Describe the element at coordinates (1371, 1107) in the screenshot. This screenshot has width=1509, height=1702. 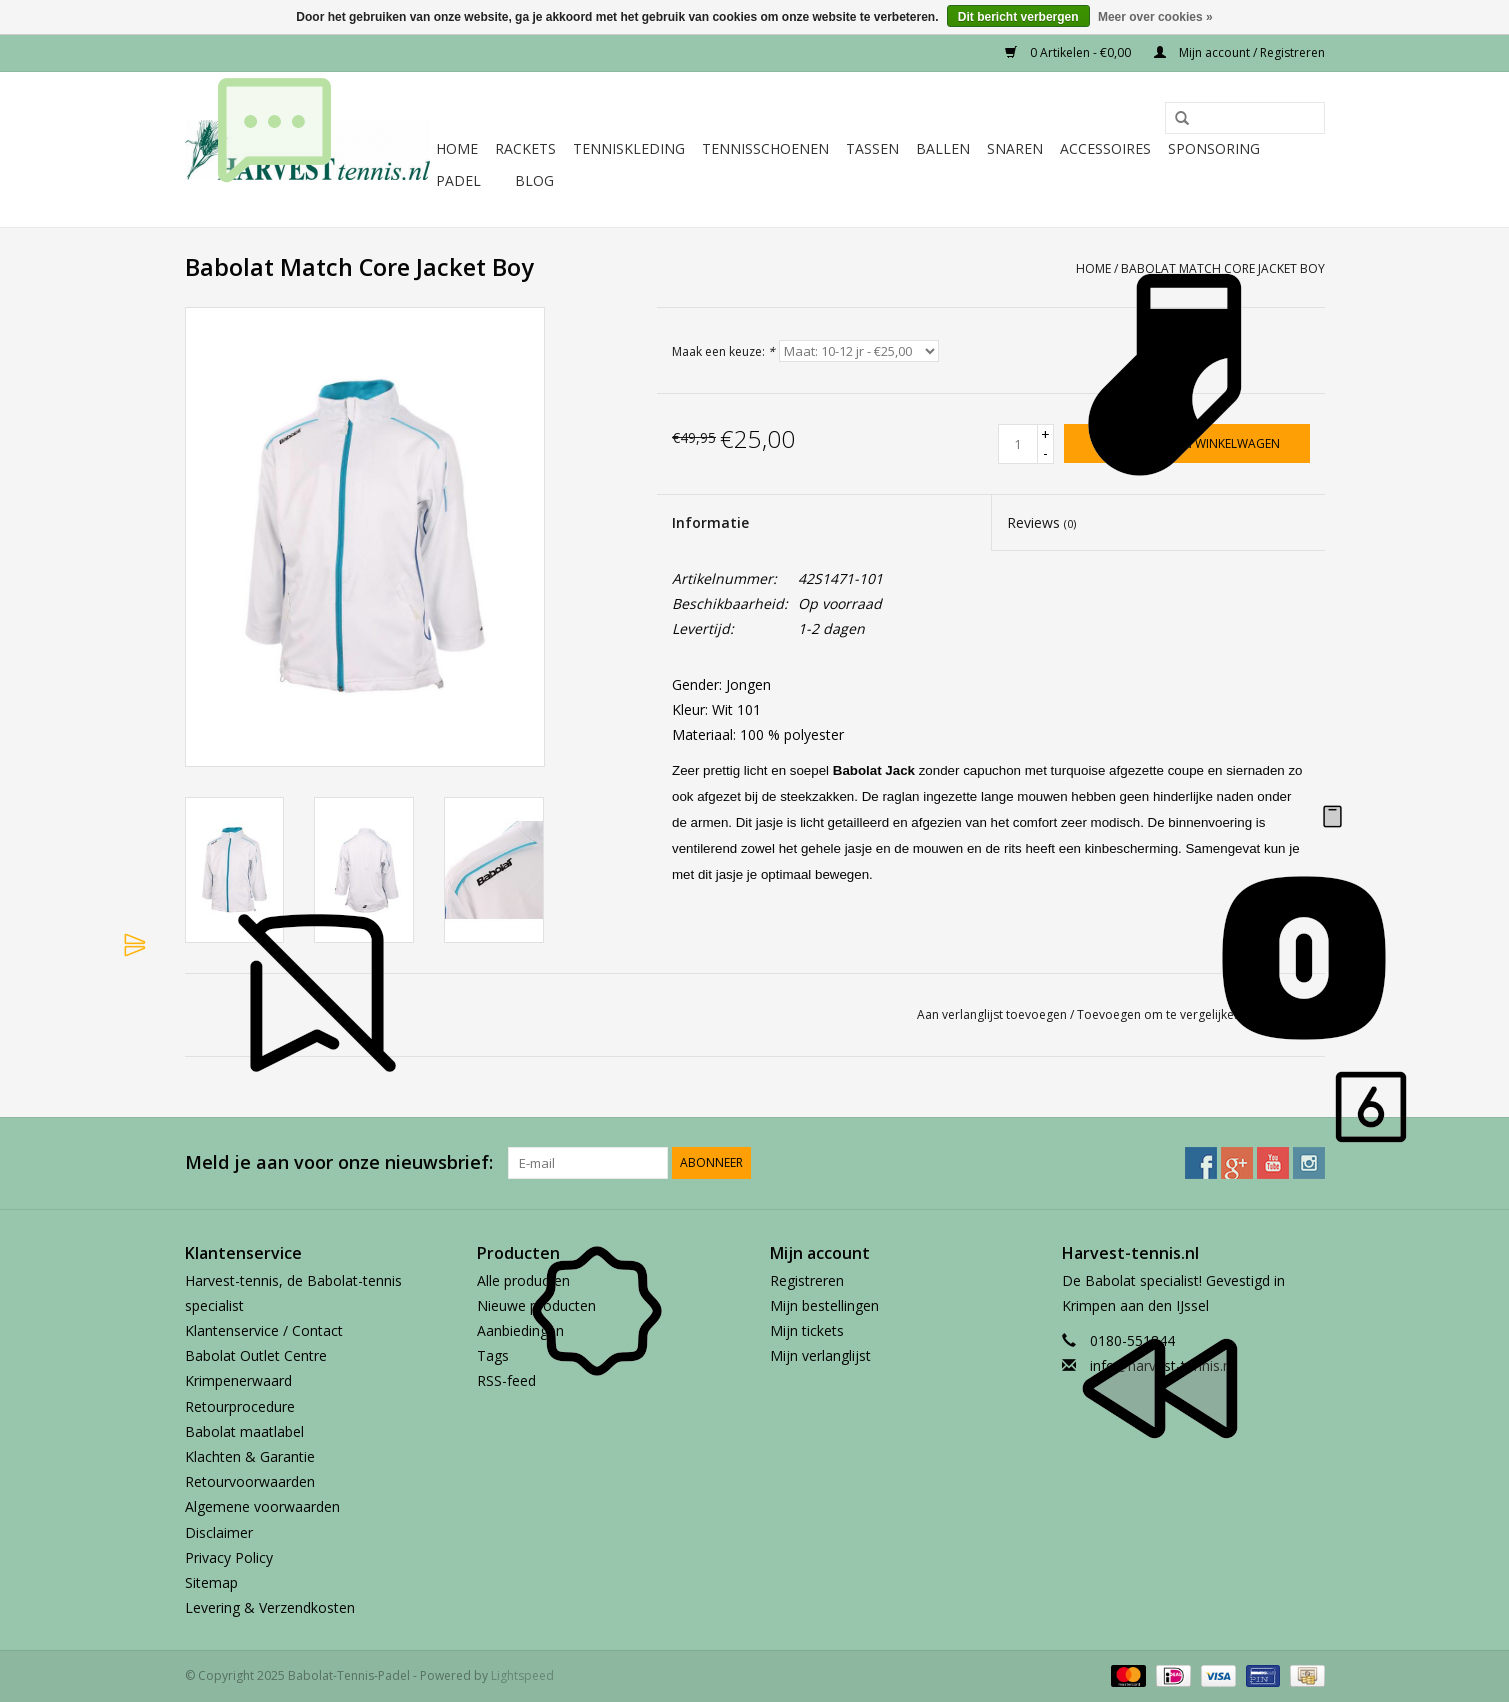
I see `select the number six` at that location.